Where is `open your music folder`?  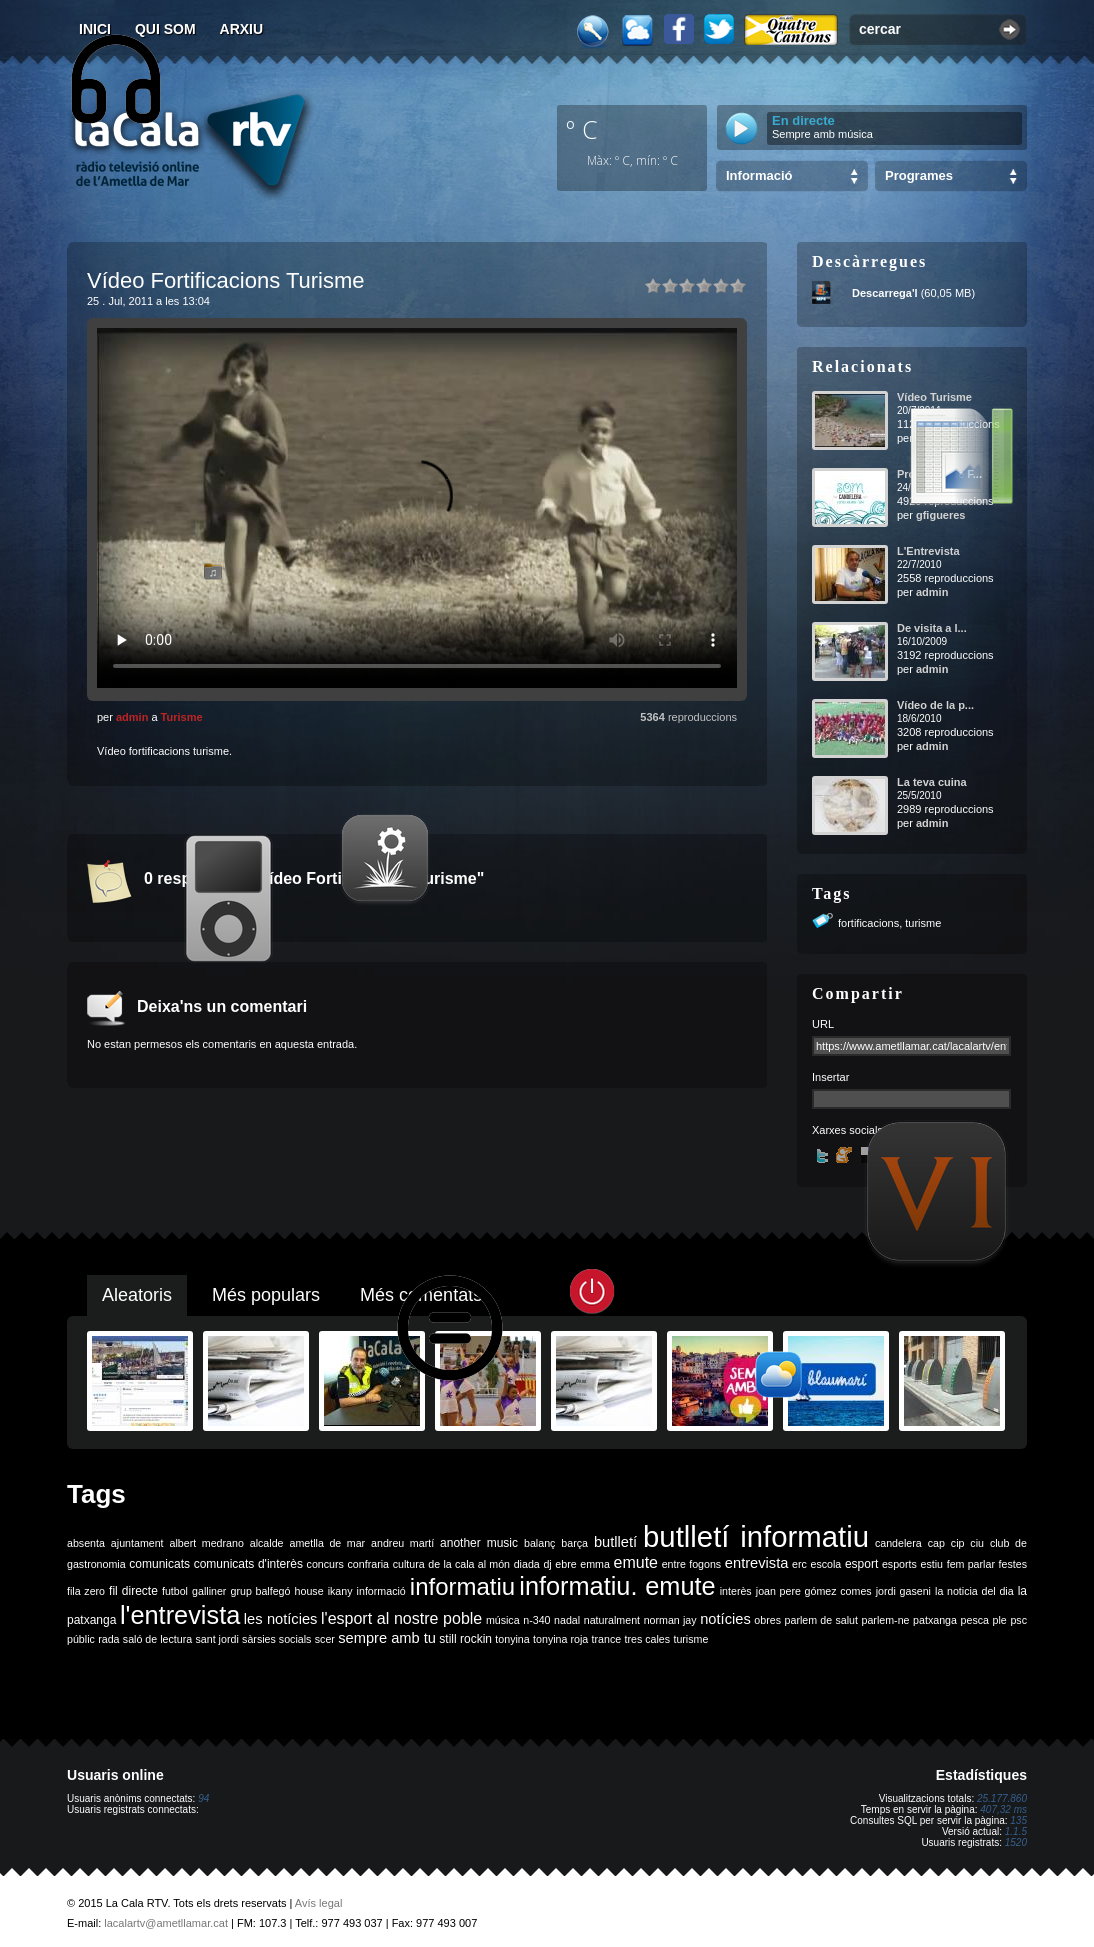 open your music folder is located at coordinates (213, 571).